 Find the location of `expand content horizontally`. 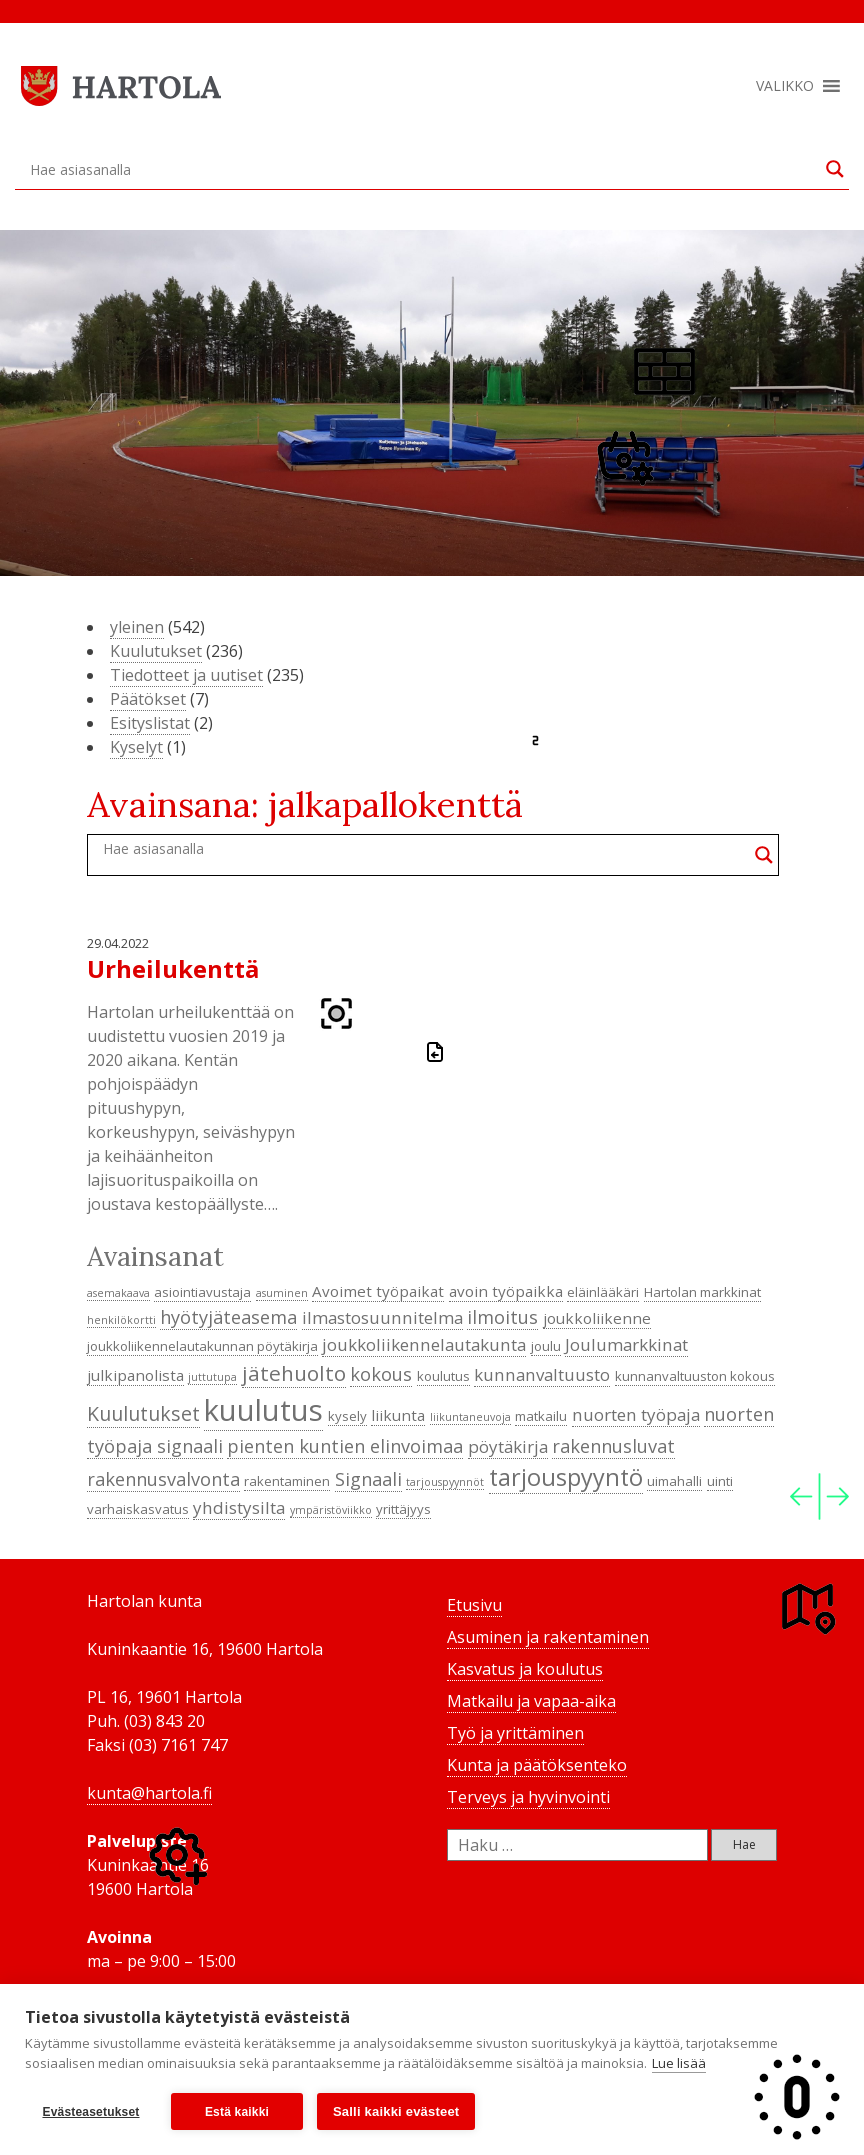

expand content horizontally is located at coordinates (819, 1496).